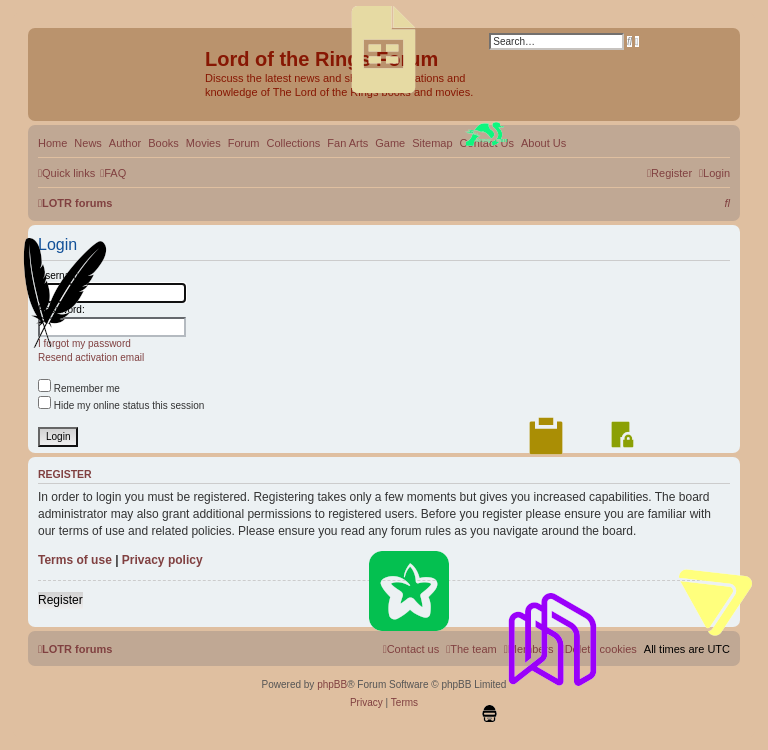 The width and height of the screenshot is (768, 750). Describe the element at coordinates (65, 293) in the screenshot. I see `apache maven project or build tool` at that location.